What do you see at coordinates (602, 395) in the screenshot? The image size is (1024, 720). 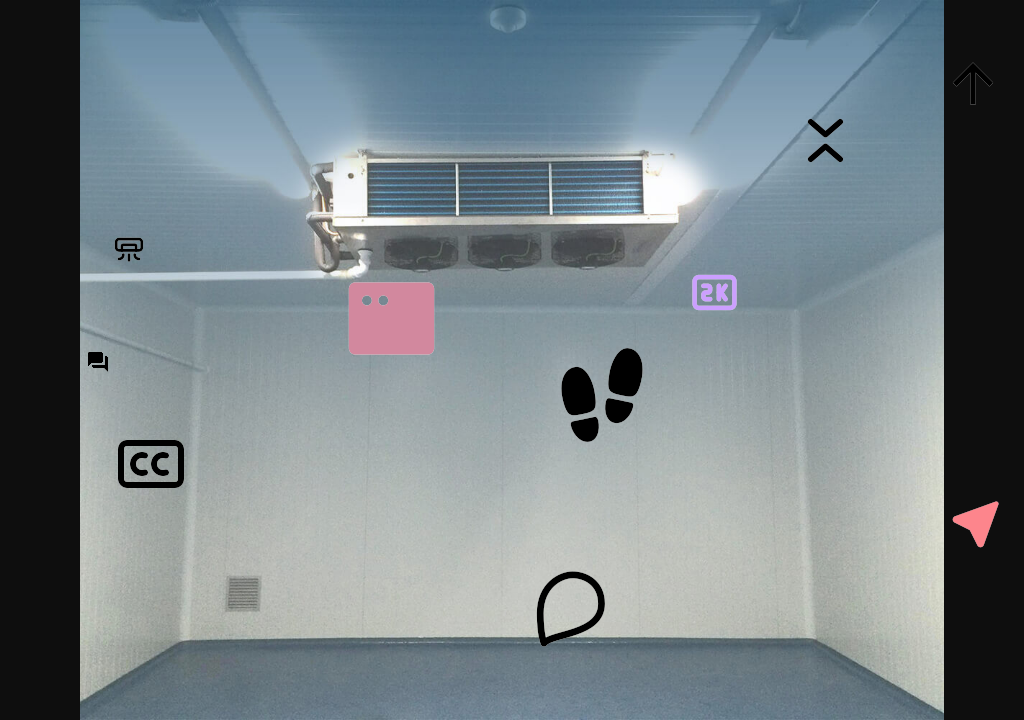 I see `track your steps or walking activity` at bounding box center [602, 395].